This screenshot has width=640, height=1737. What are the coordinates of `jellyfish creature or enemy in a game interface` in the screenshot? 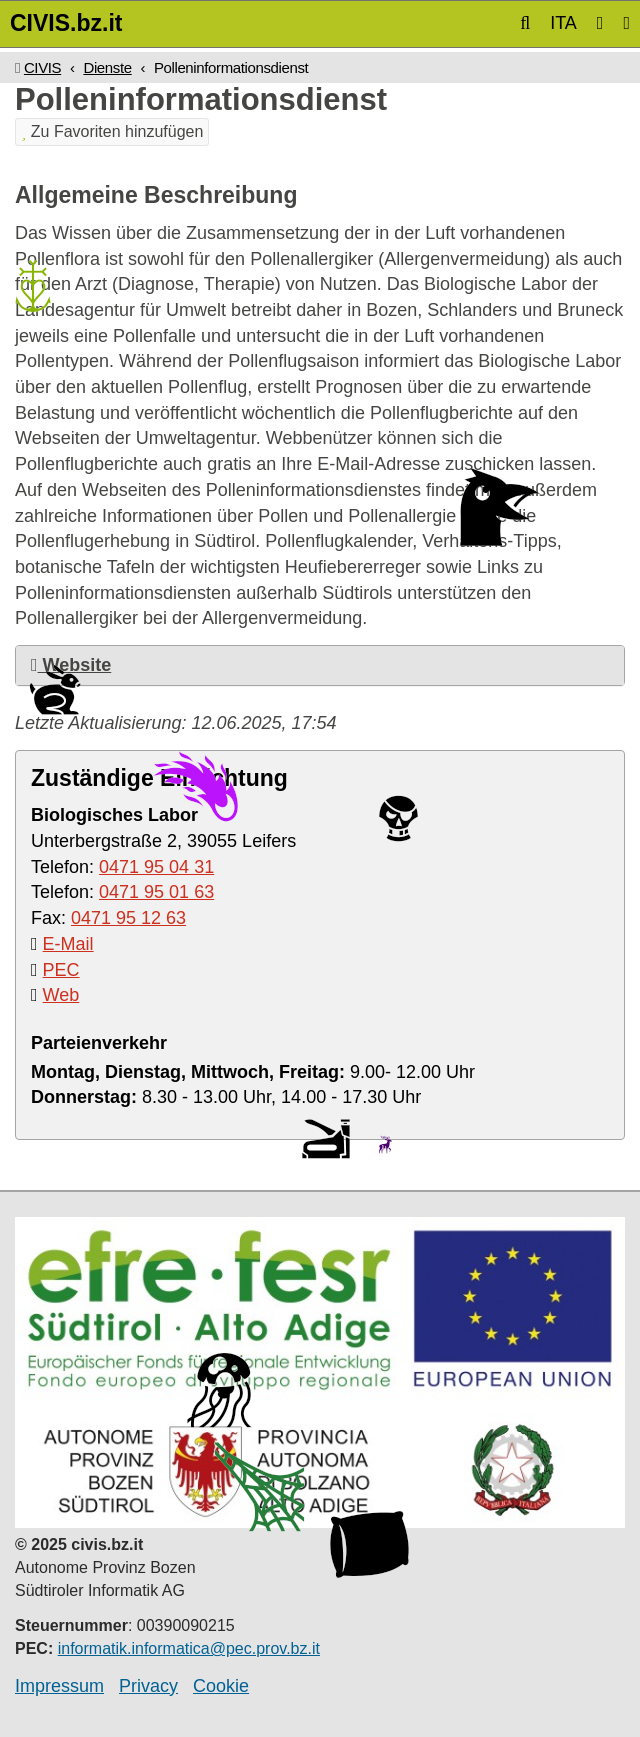 It's located at (224, 1390).